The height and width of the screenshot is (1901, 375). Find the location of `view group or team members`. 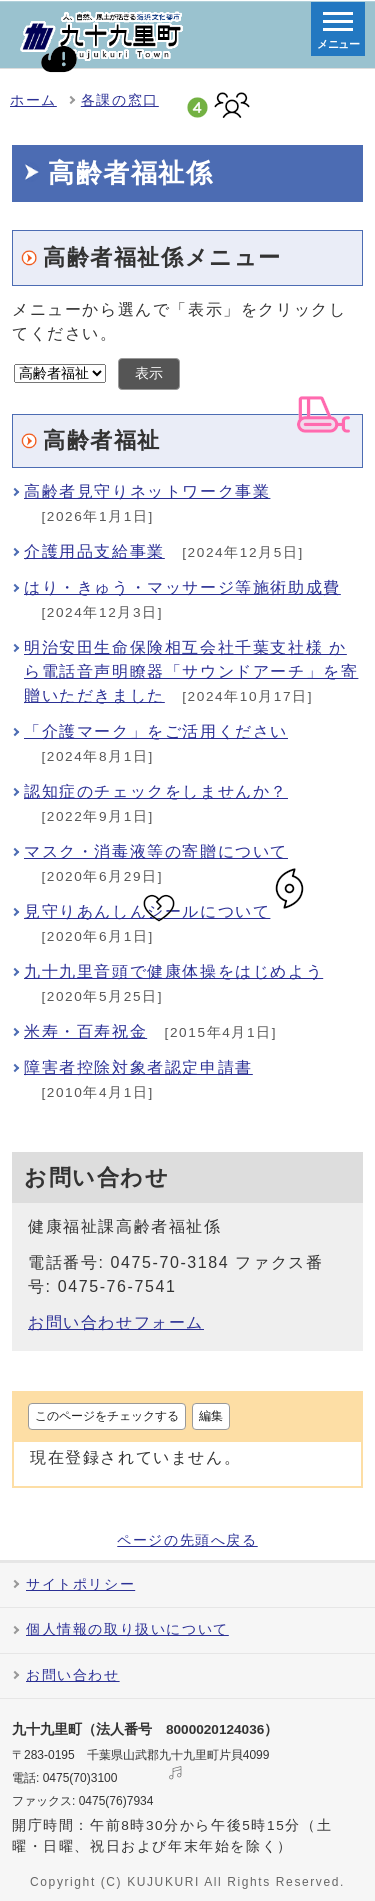

view group or team members is located at coordinates (232, 104).